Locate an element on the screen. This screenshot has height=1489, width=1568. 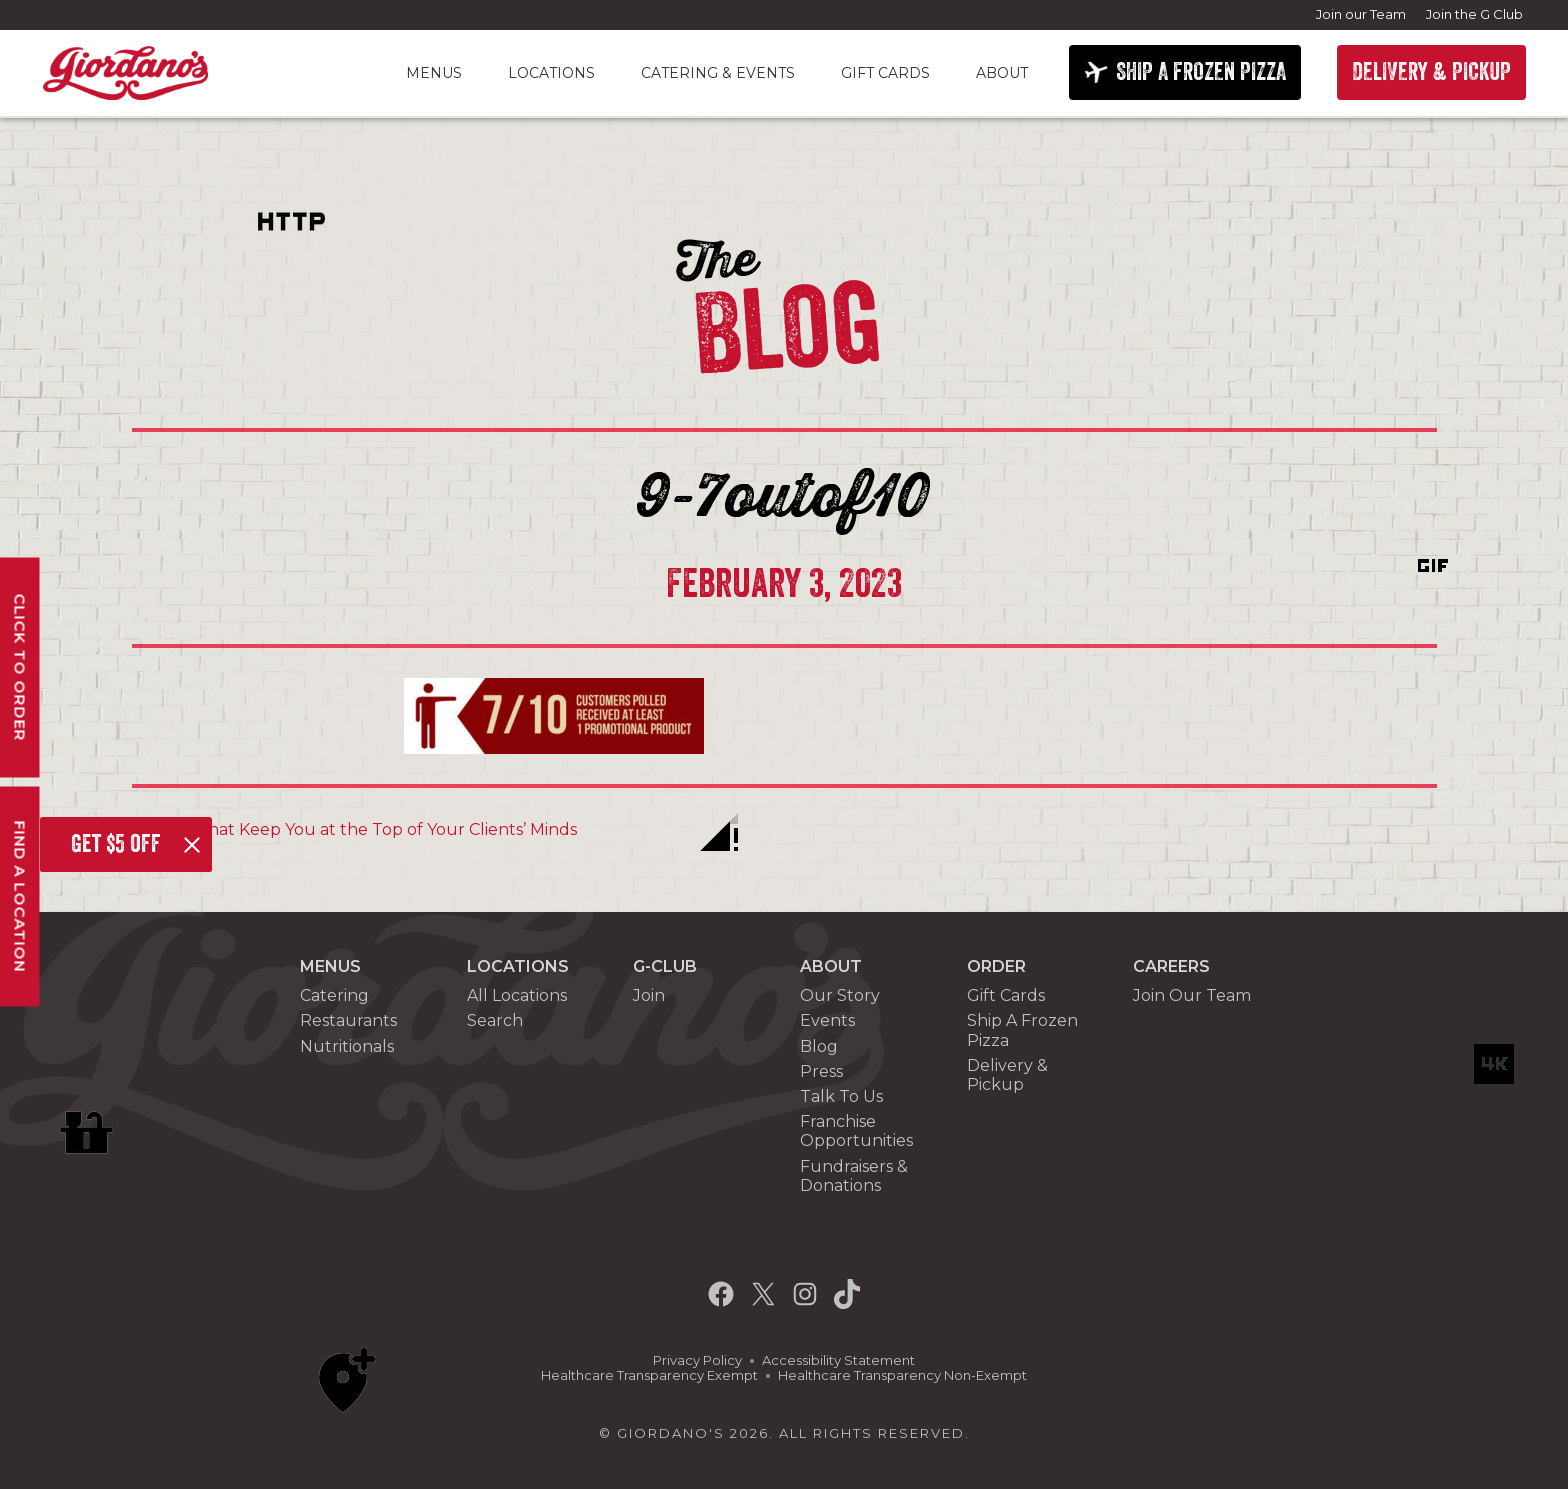
indicates 4K resolution video quality is located at coordinates (1494, 1064).